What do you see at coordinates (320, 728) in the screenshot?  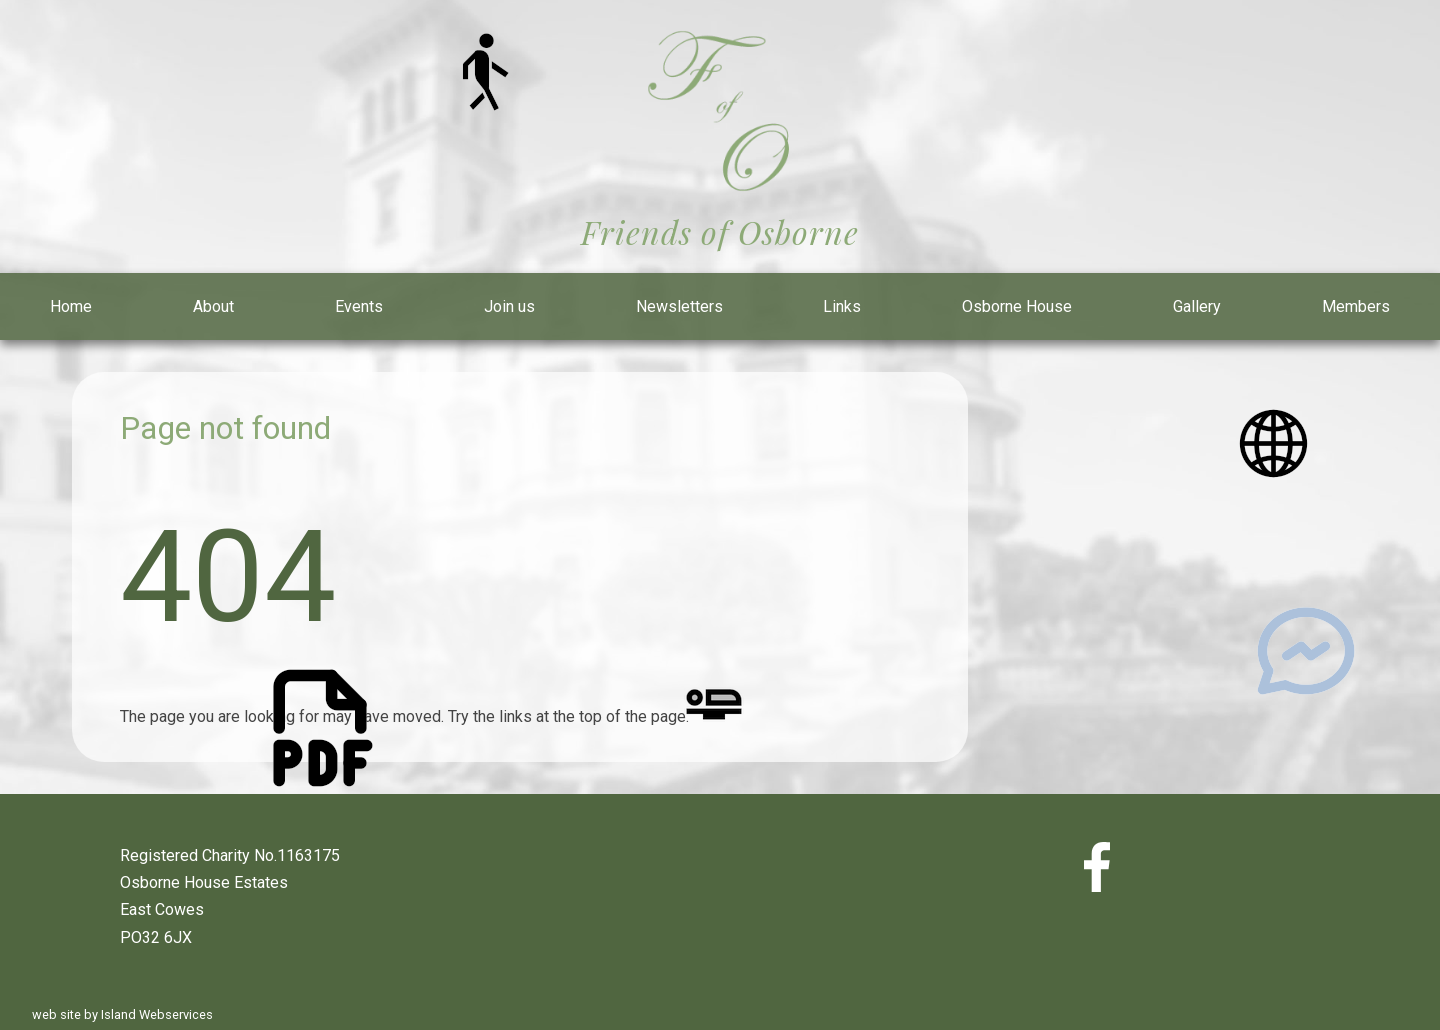 I see `indicates a PDF file type` at bounding box center [320, 728].